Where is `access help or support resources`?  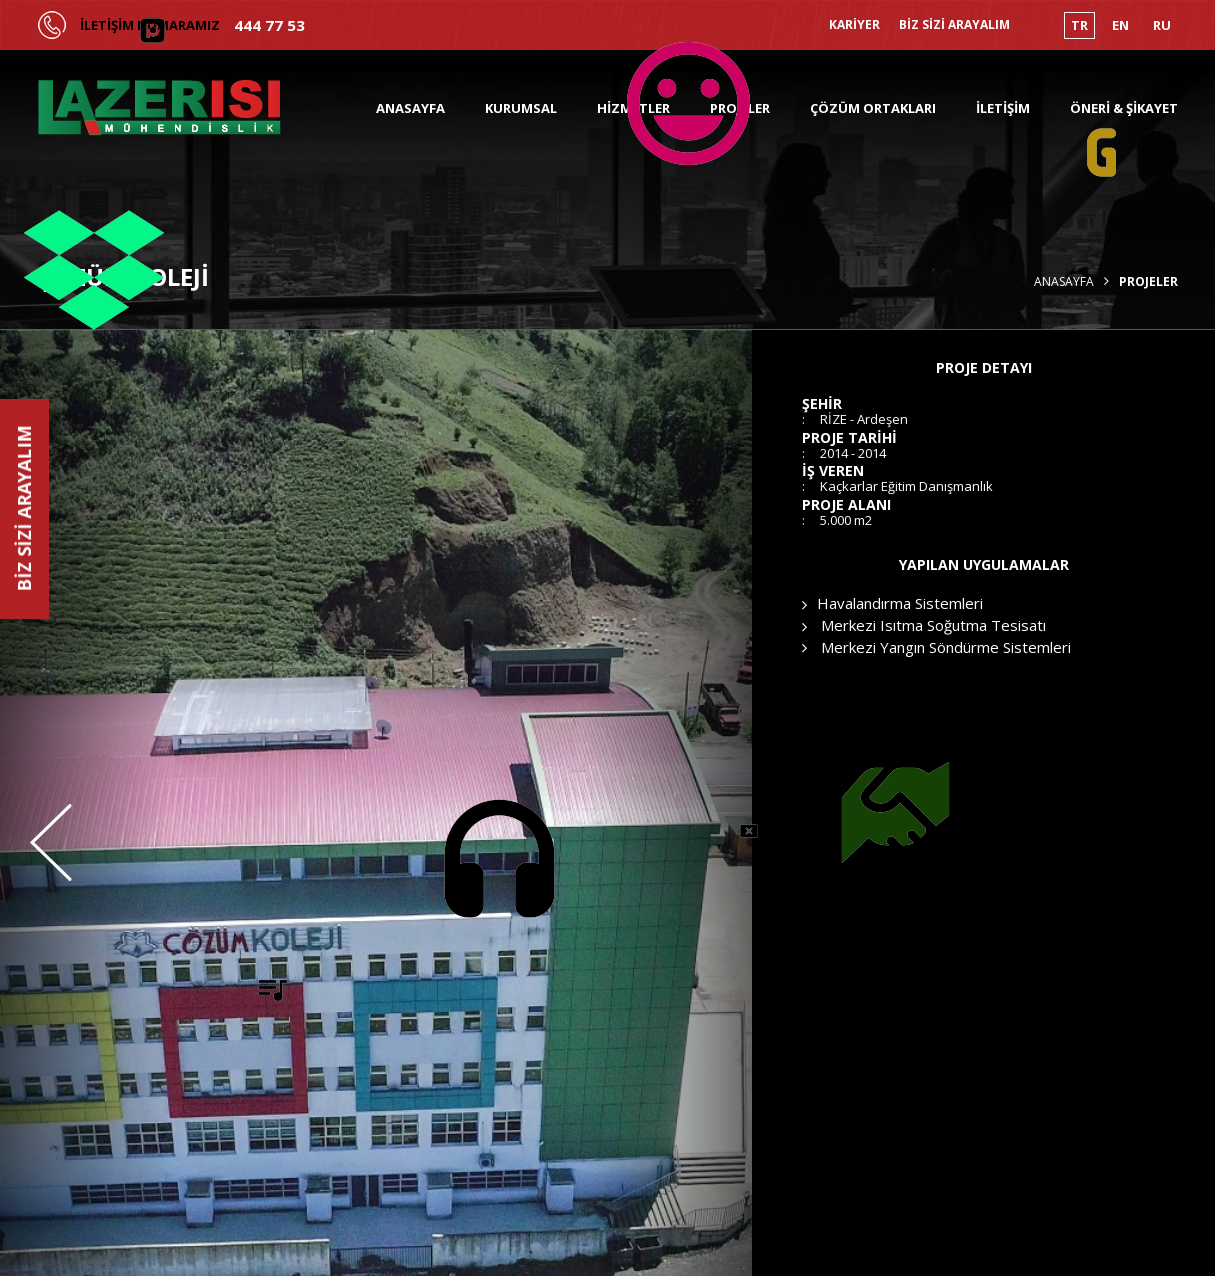
access help or support resources is located at coordinates (895, 809).